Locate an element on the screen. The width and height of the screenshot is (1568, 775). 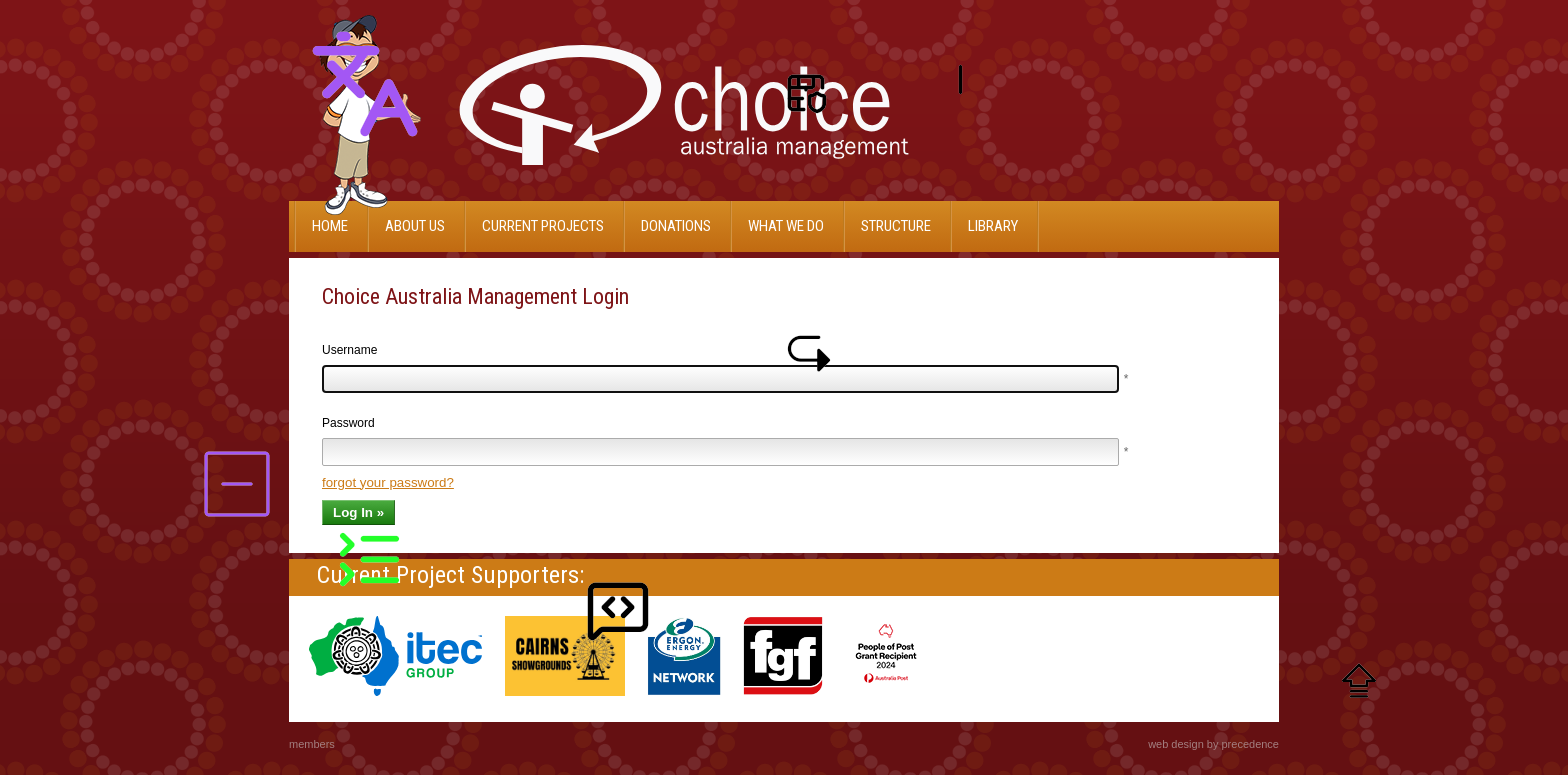
view code snippets in chat is located at coordinates (618, 610).